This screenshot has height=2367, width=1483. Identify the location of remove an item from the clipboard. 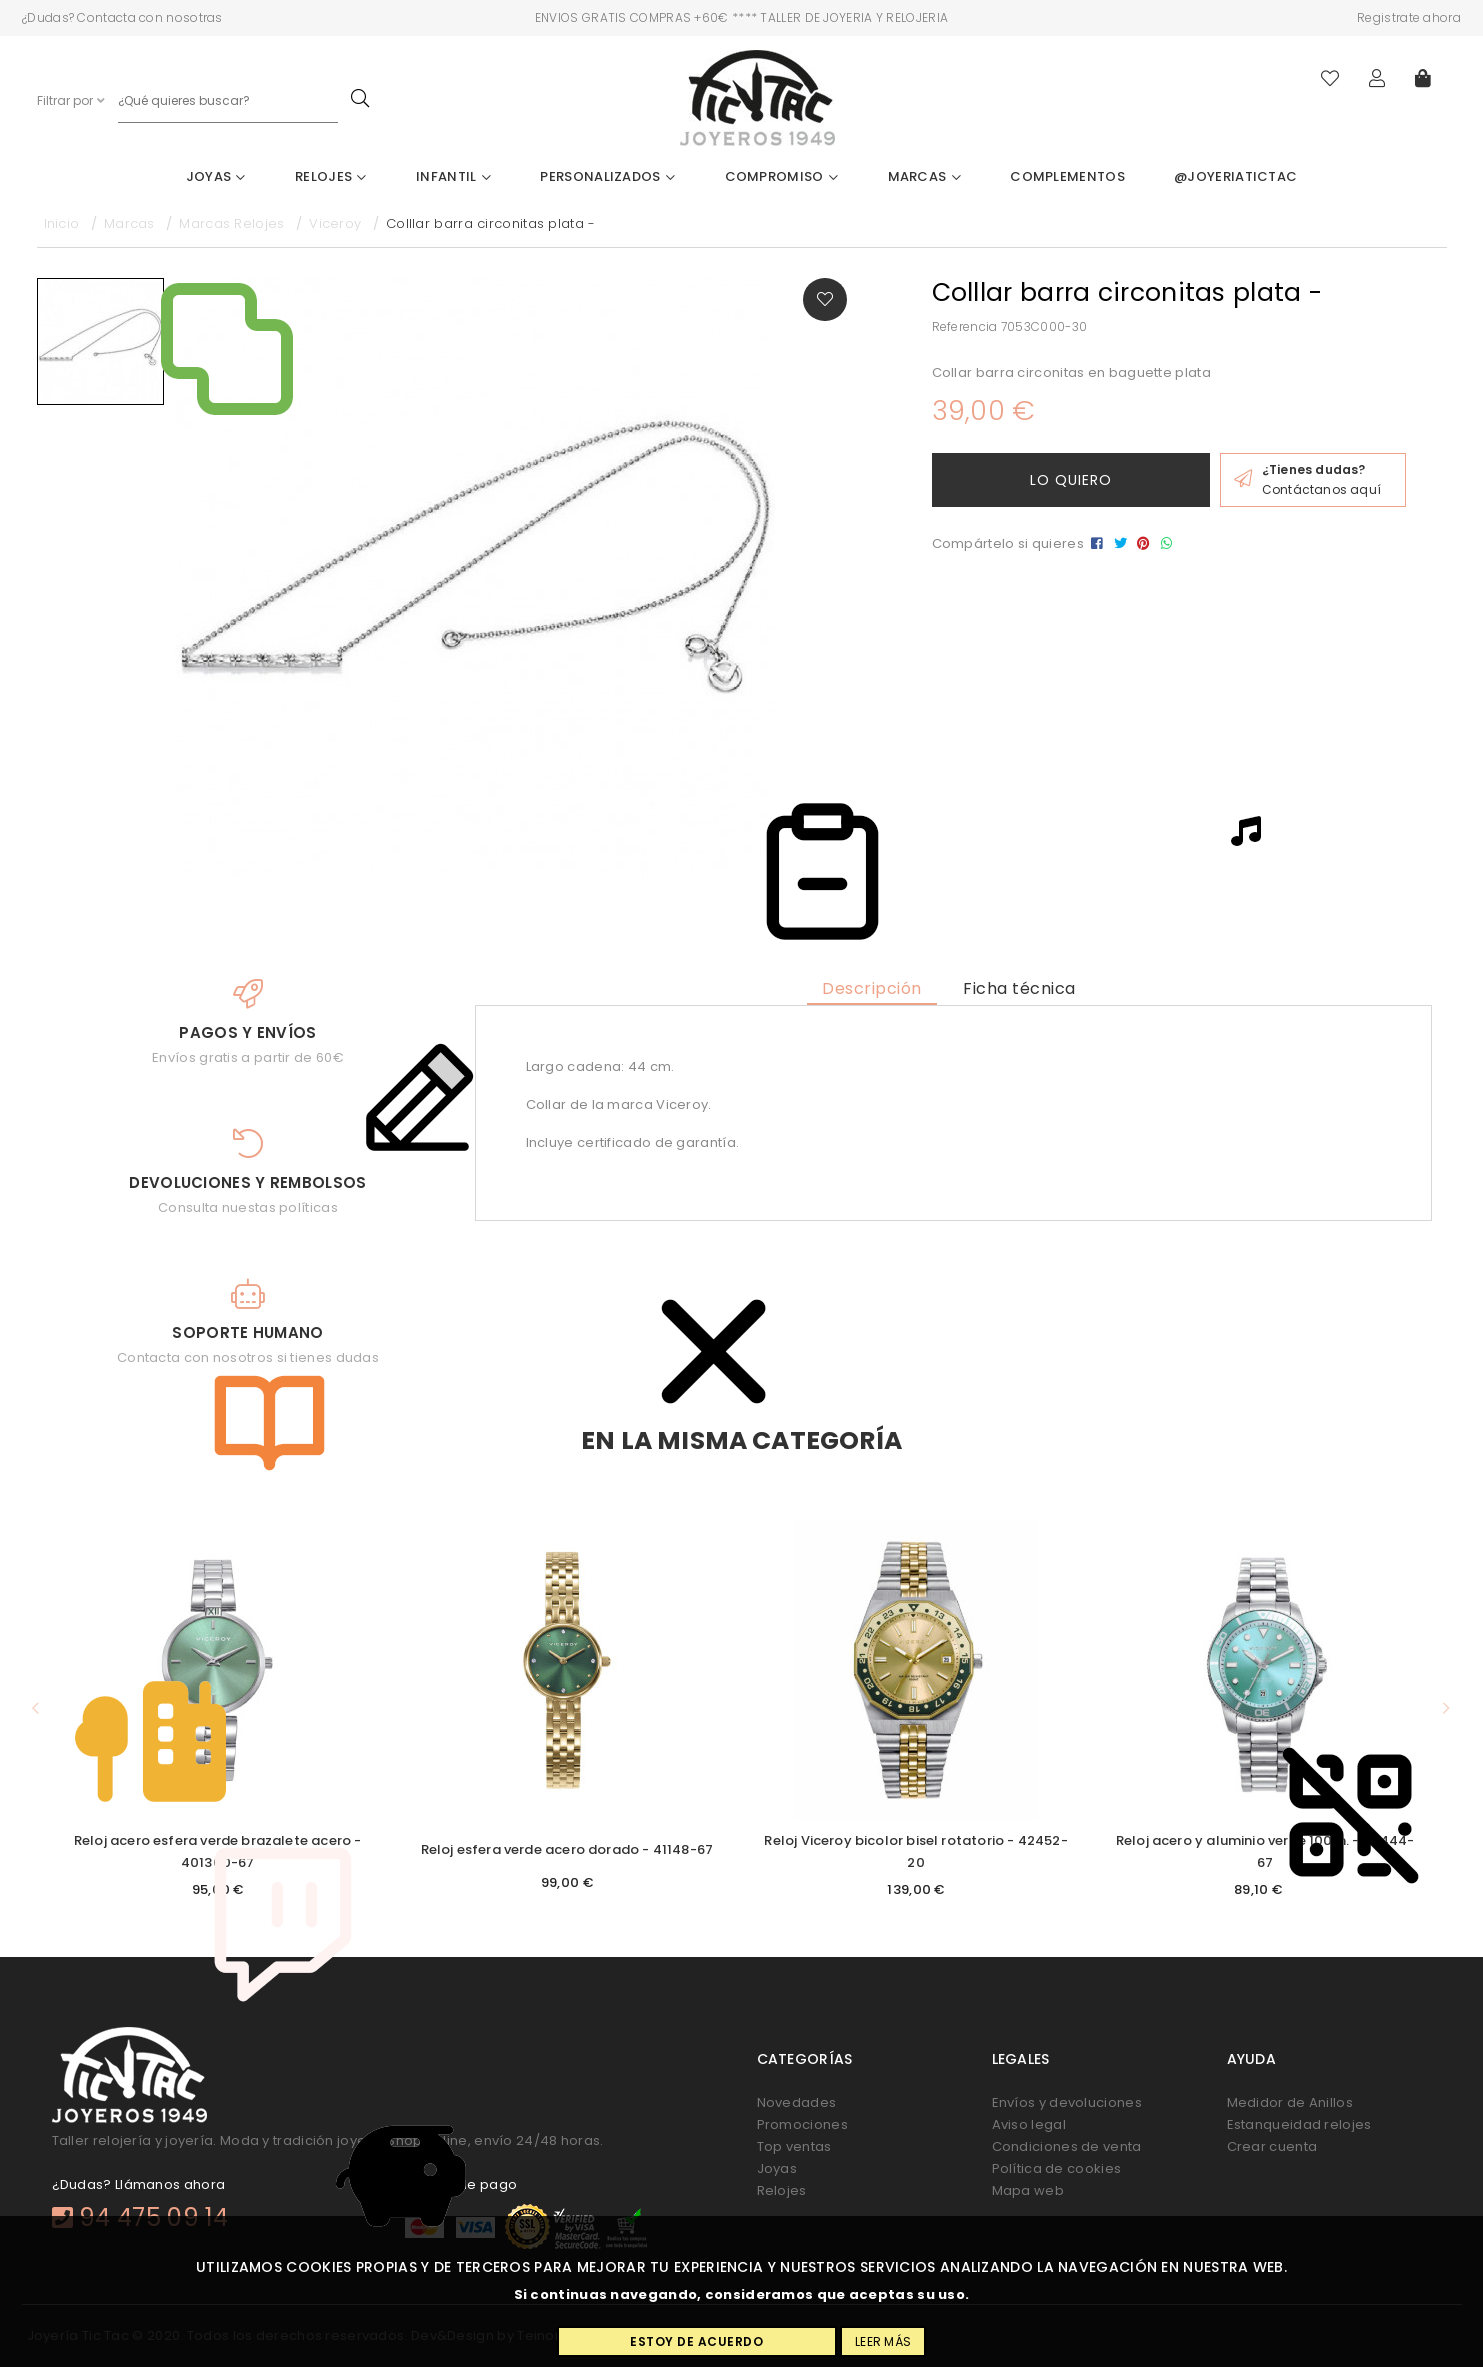
(822, 871).